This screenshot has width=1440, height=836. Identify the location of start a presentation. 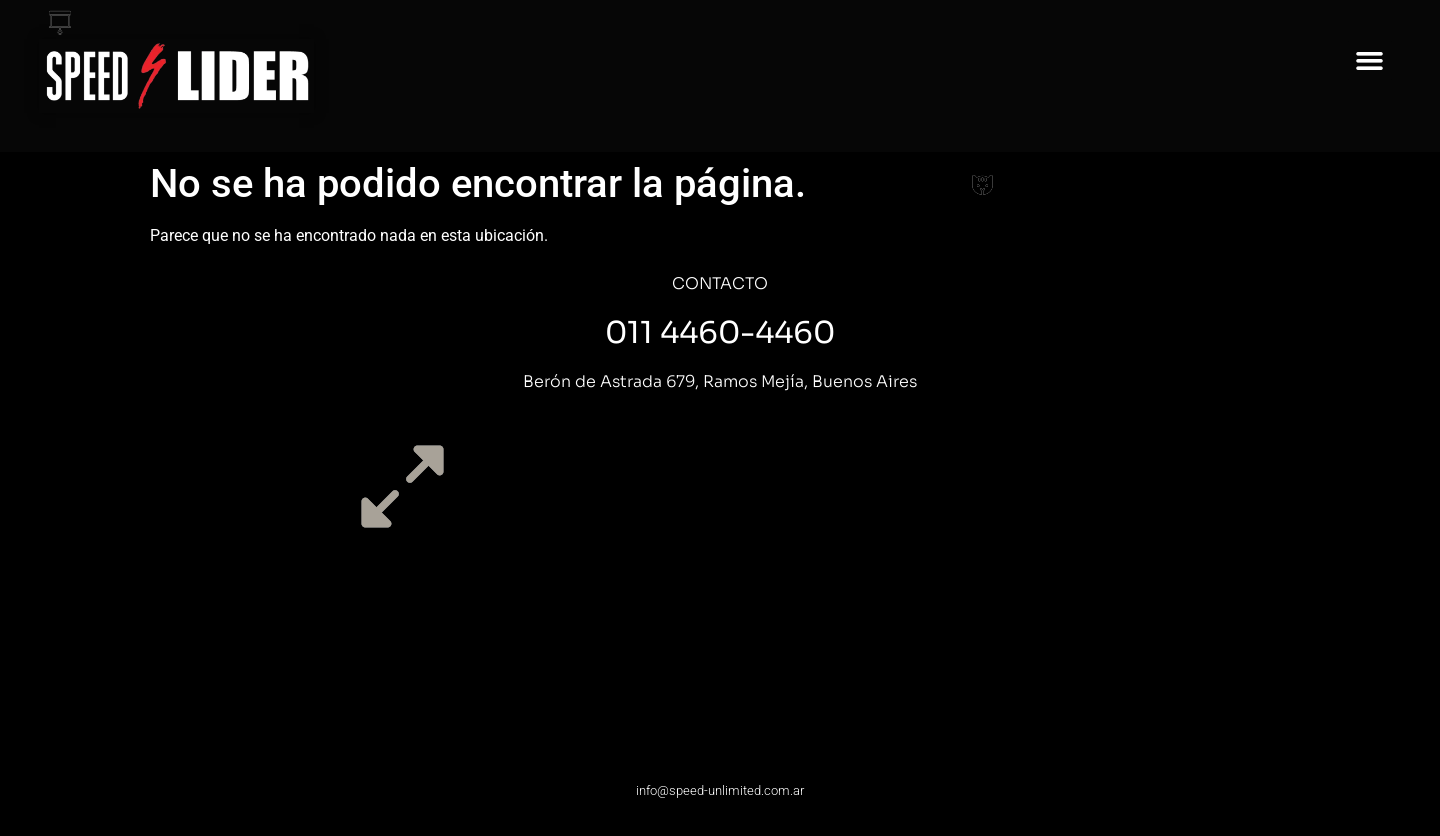
(60, 21).